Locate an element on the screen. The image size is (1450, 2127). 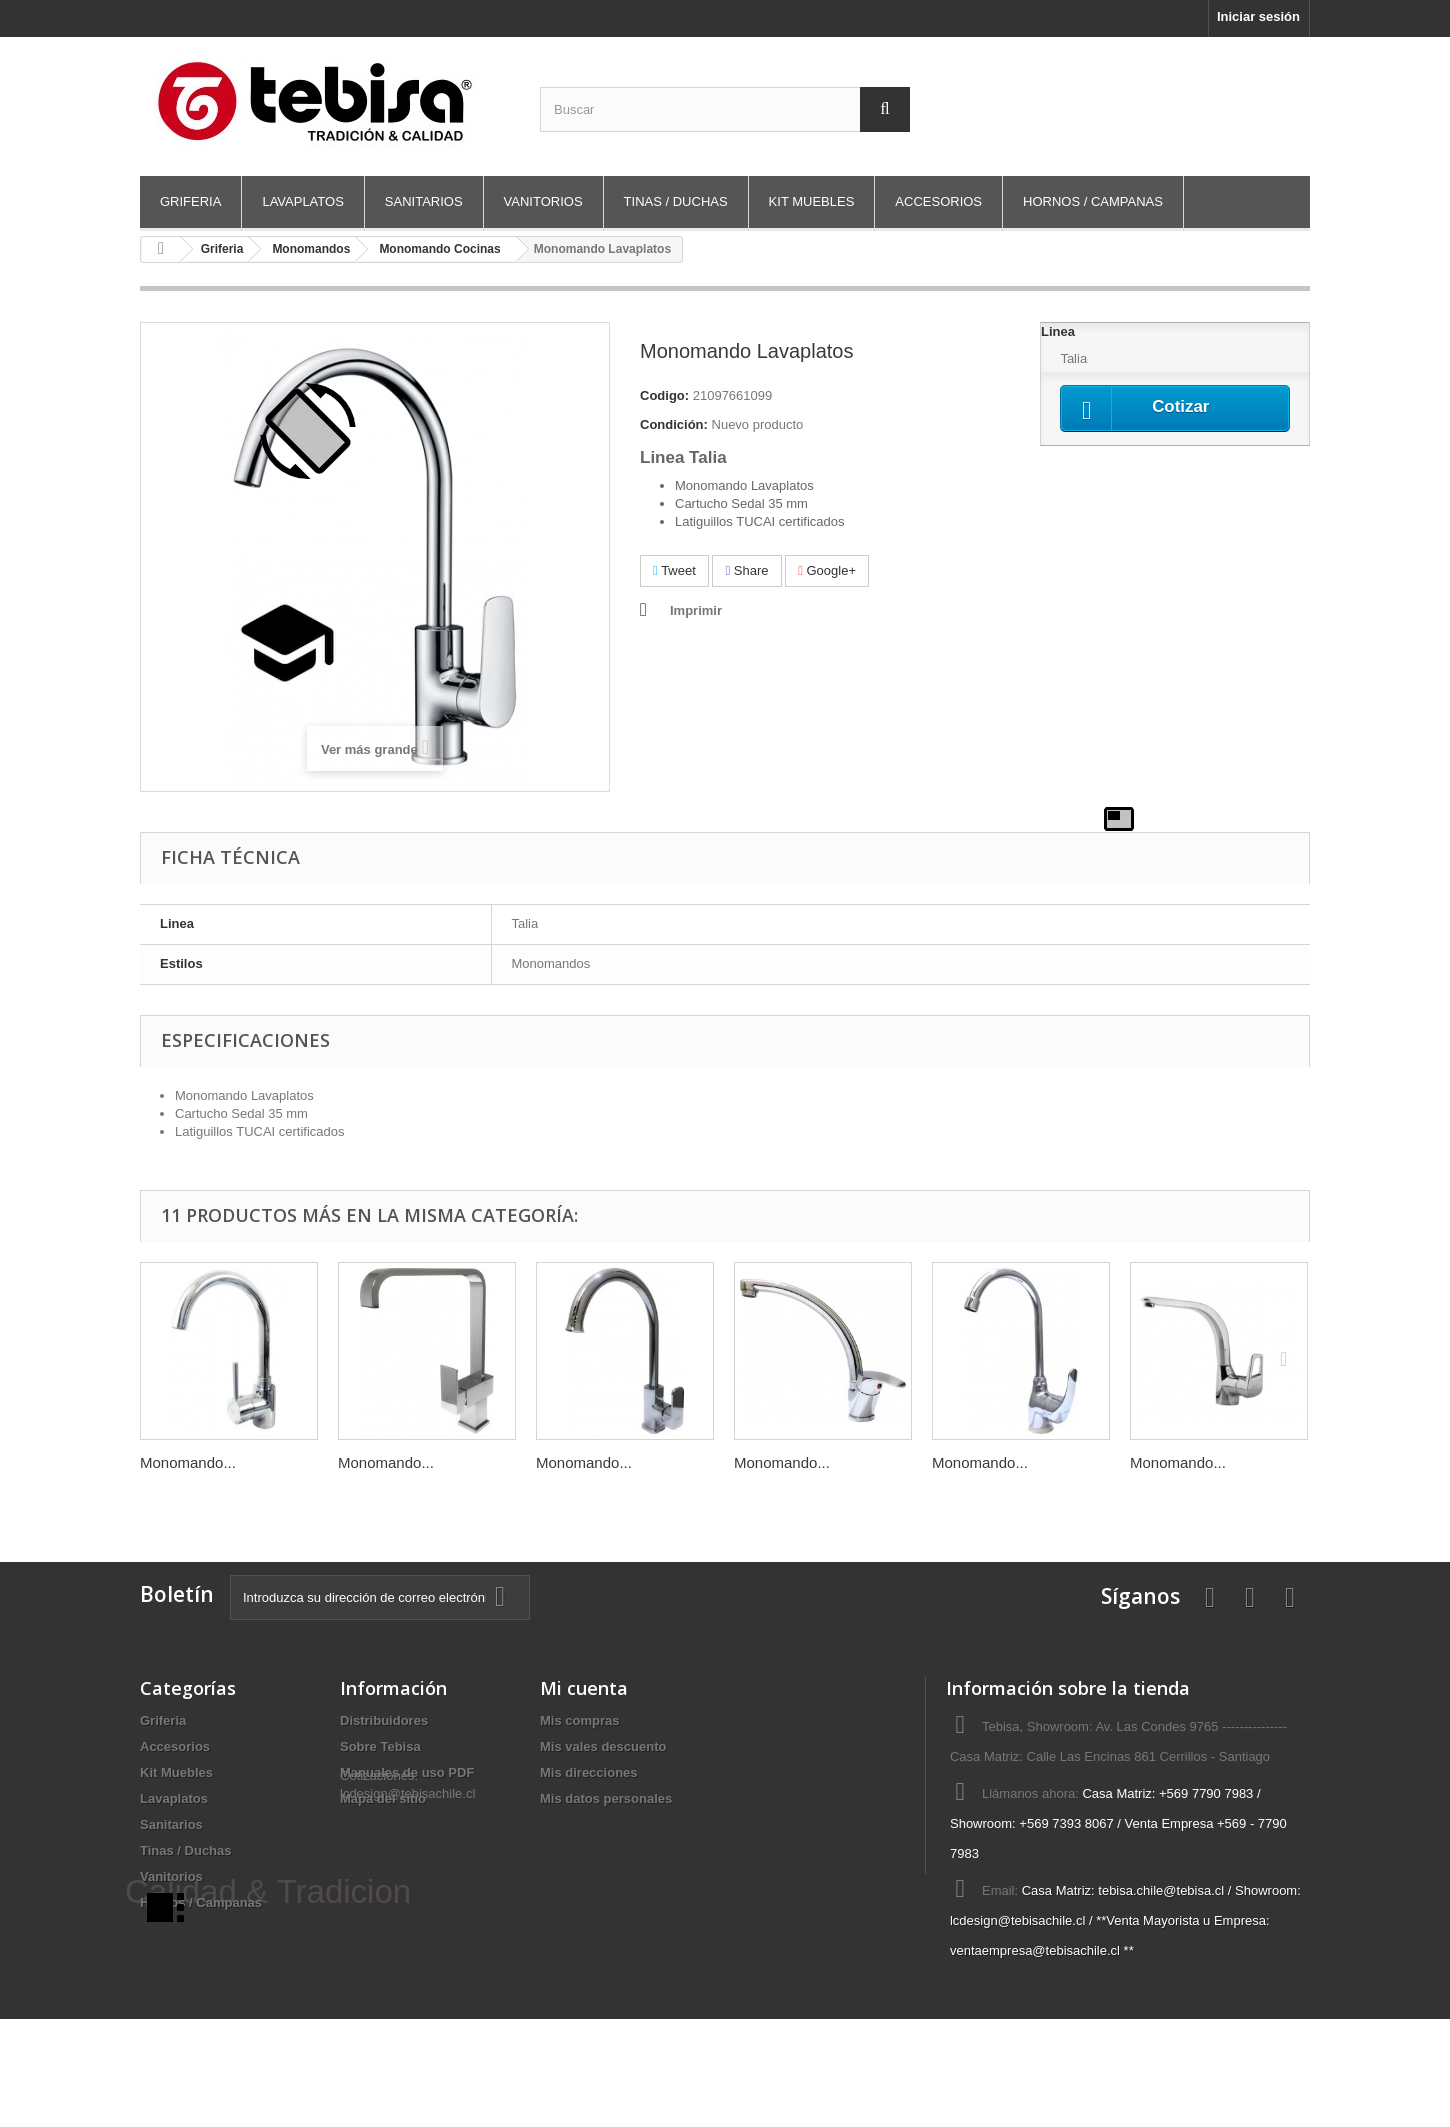
toggle sidebar panel visibility is located at coordinates (165, 1907).